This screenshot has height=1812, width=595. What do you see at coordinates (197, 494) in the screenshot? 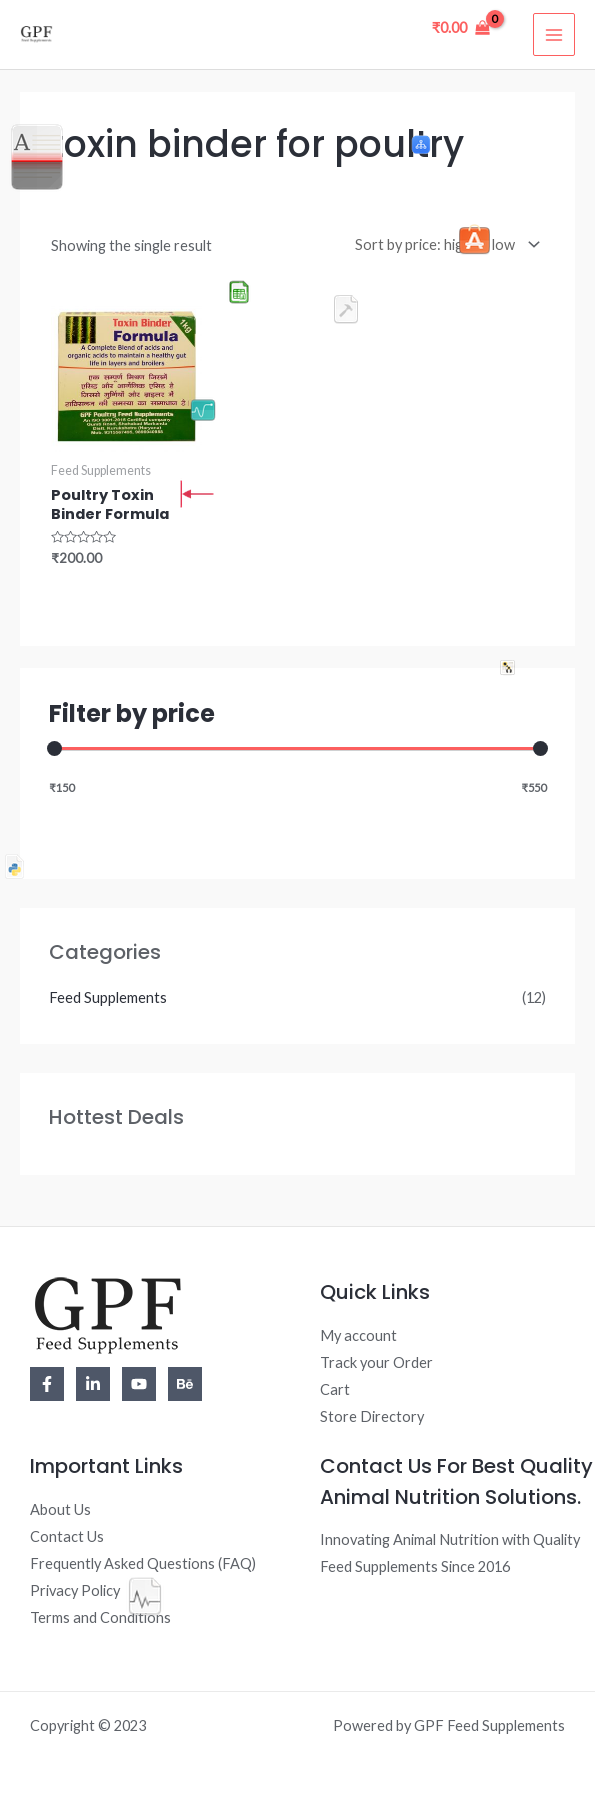
I see `go to the first item in a list or sequence` at bounding box center [197, 494].